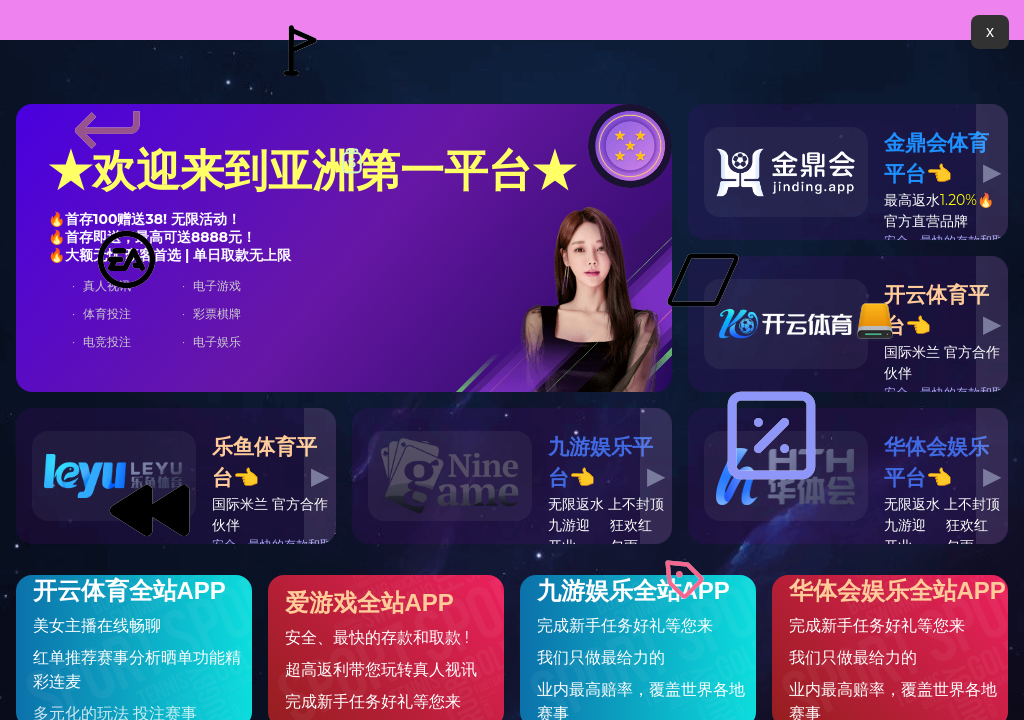 The width and height of the screenshot is (1024, 720). I want to click on view or apply a discount, so click(771, 435).